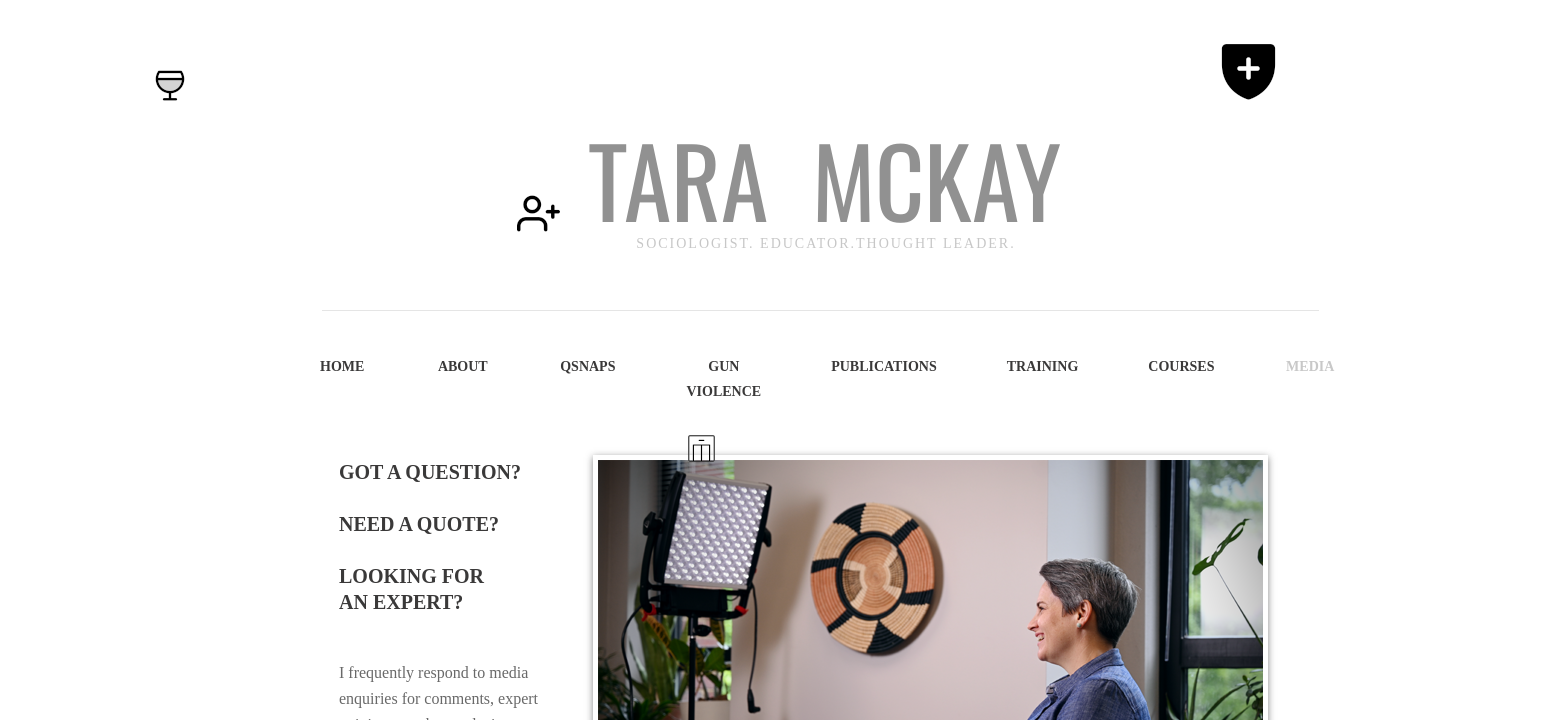 The width and height of the screenshot is (1568, 720). Describe the element at coordinates (538, 213) in the screenshot. I see `add a new contact or friend` at that location.